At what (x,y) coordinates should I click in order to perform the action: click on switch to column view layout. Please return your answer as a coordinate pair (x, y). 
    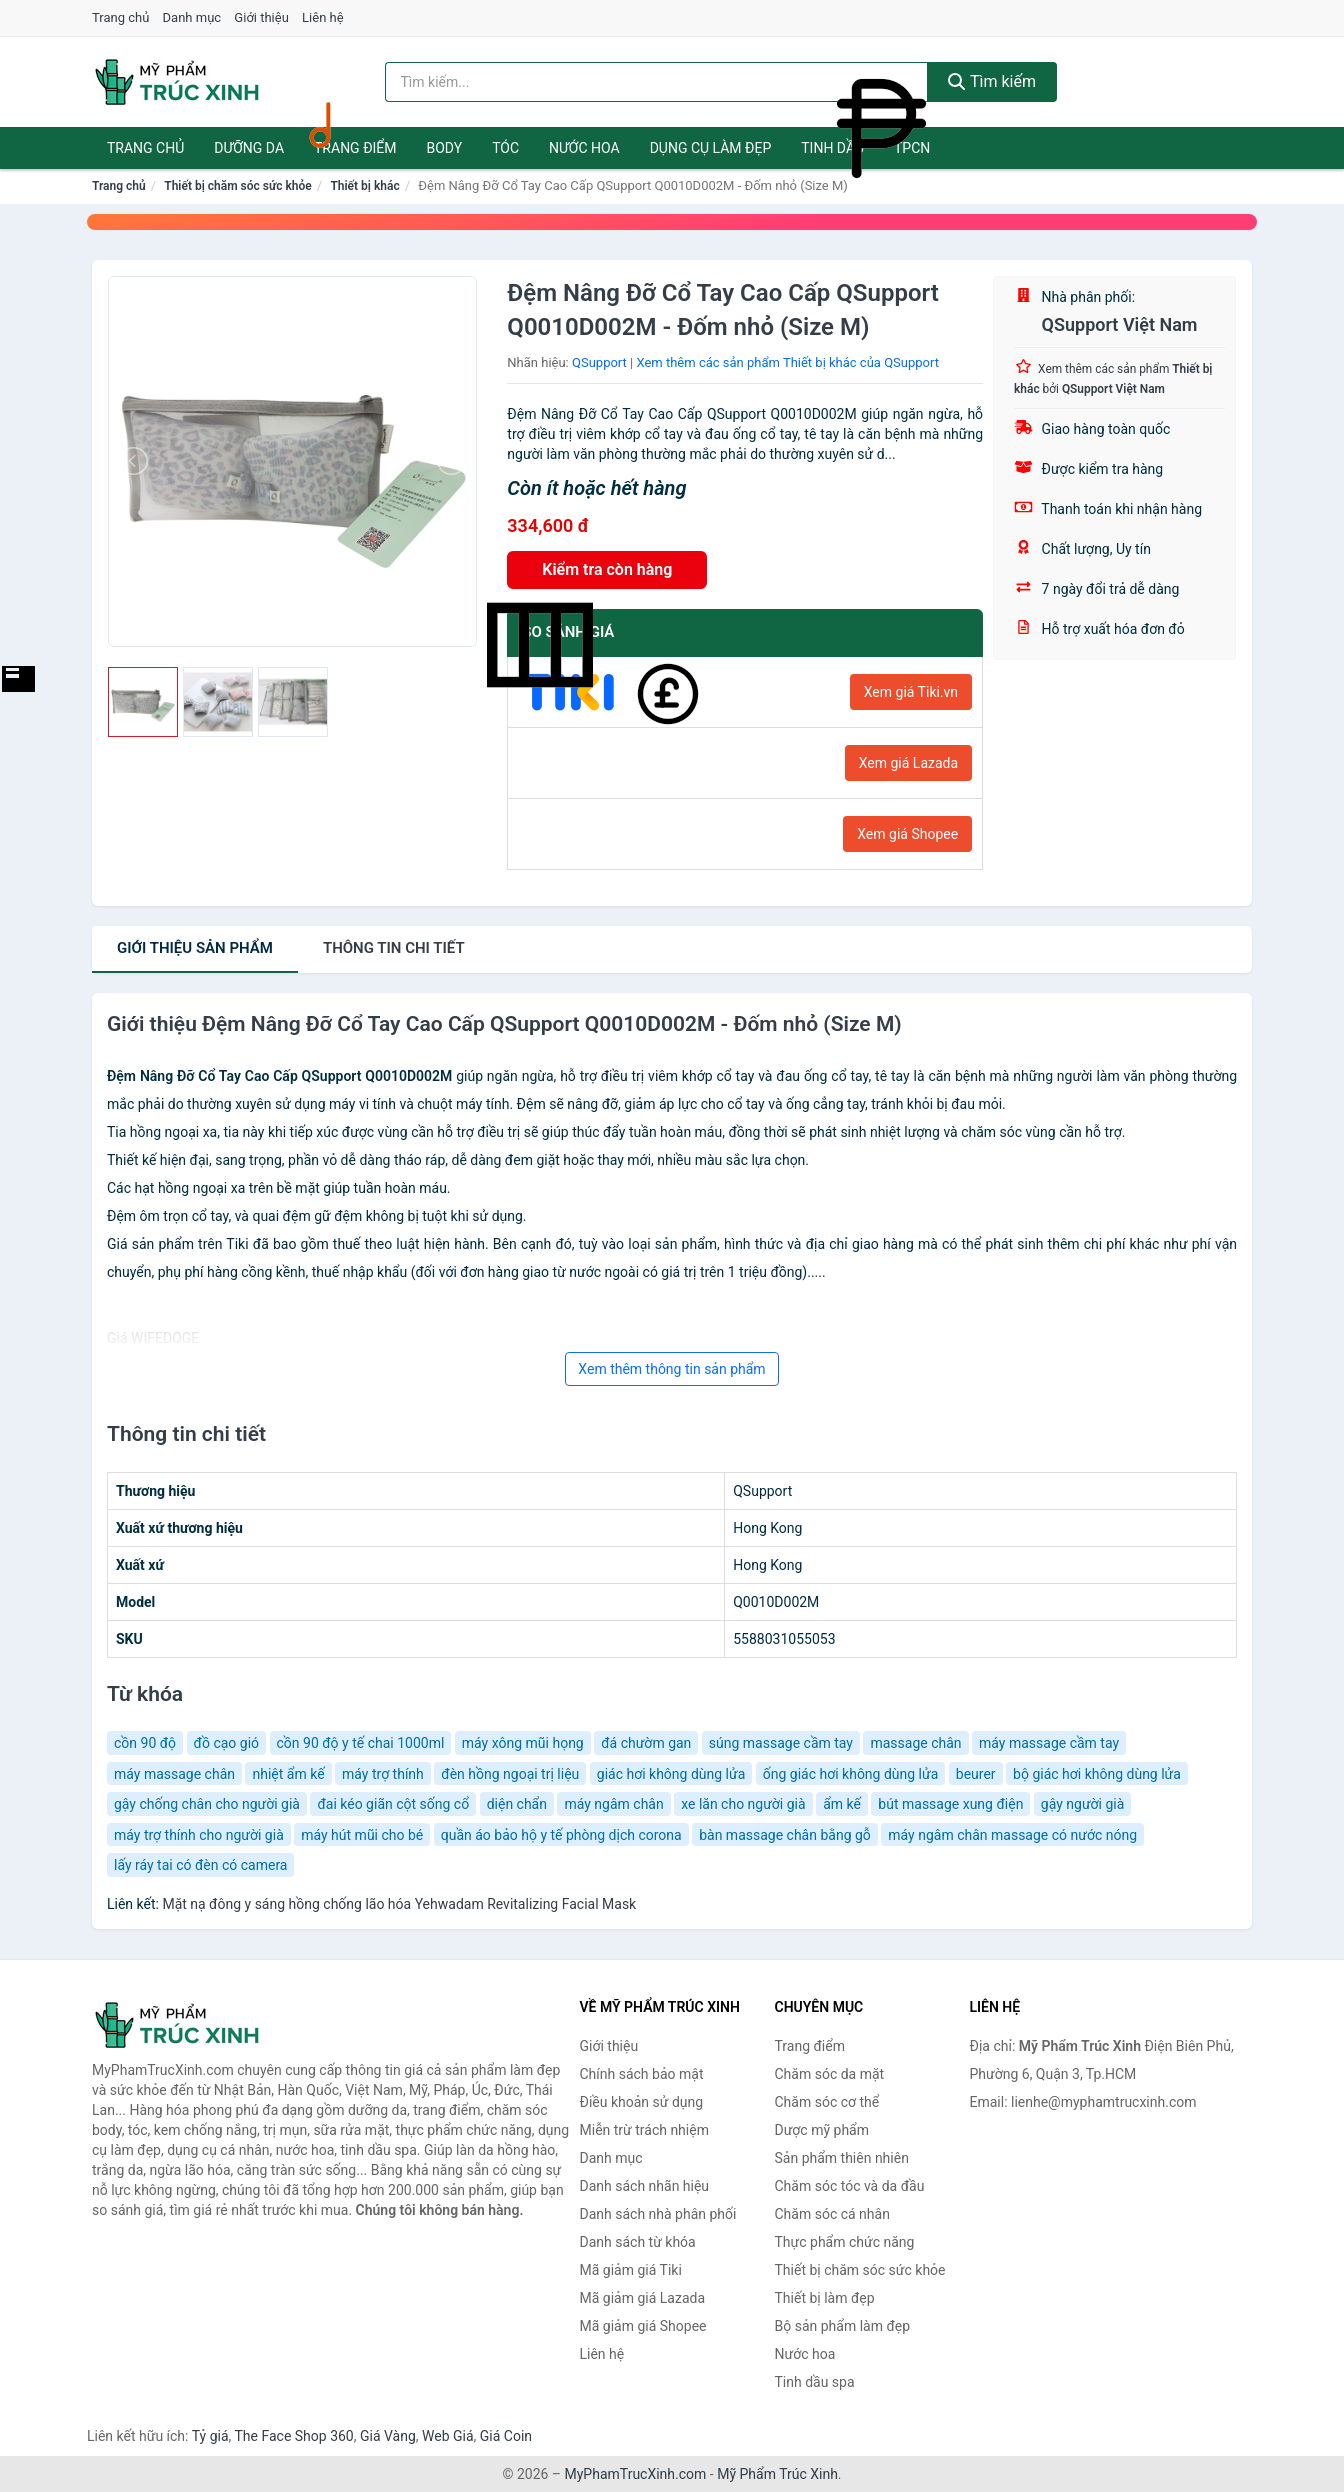
    Looking at the image, I should click on (540, 645).